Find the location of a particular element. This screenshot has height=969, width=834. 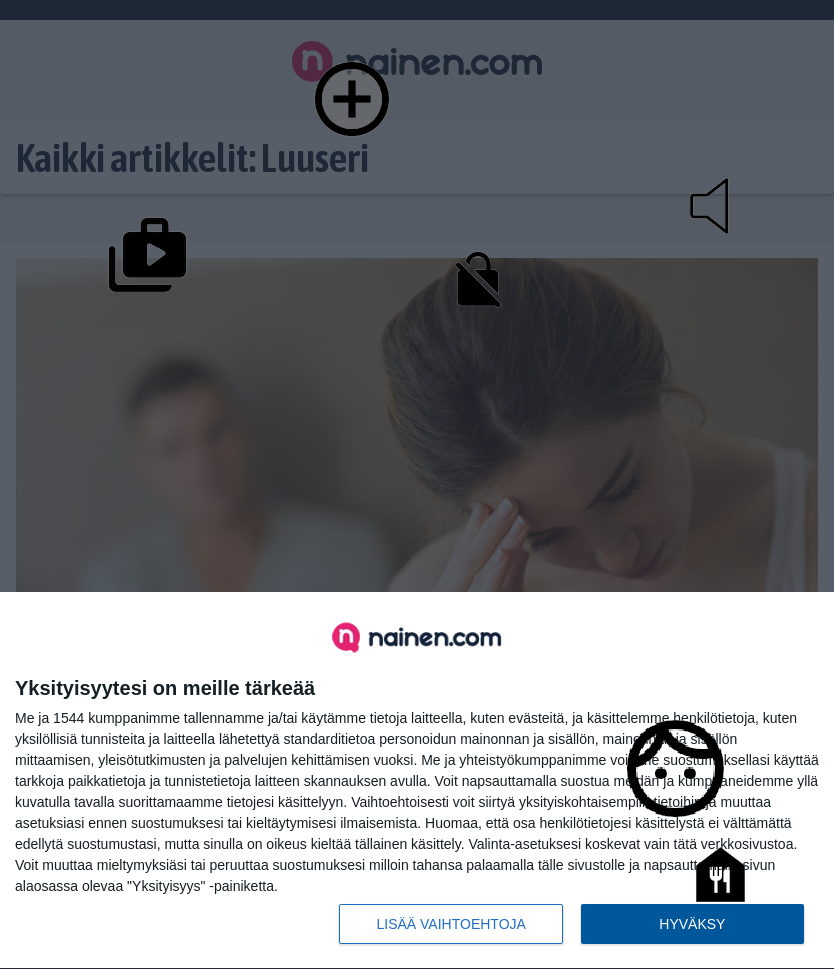

find nearby food banks or food assistance locations is located at coordinates (720, 874).